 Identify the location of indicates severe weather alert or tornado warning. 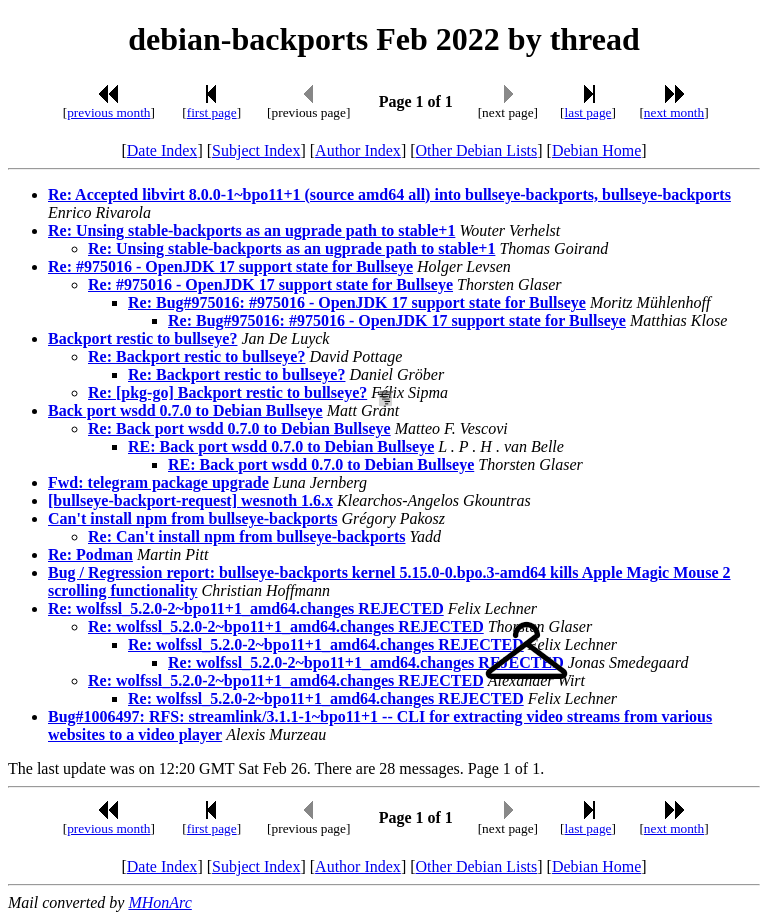
(385, 398).